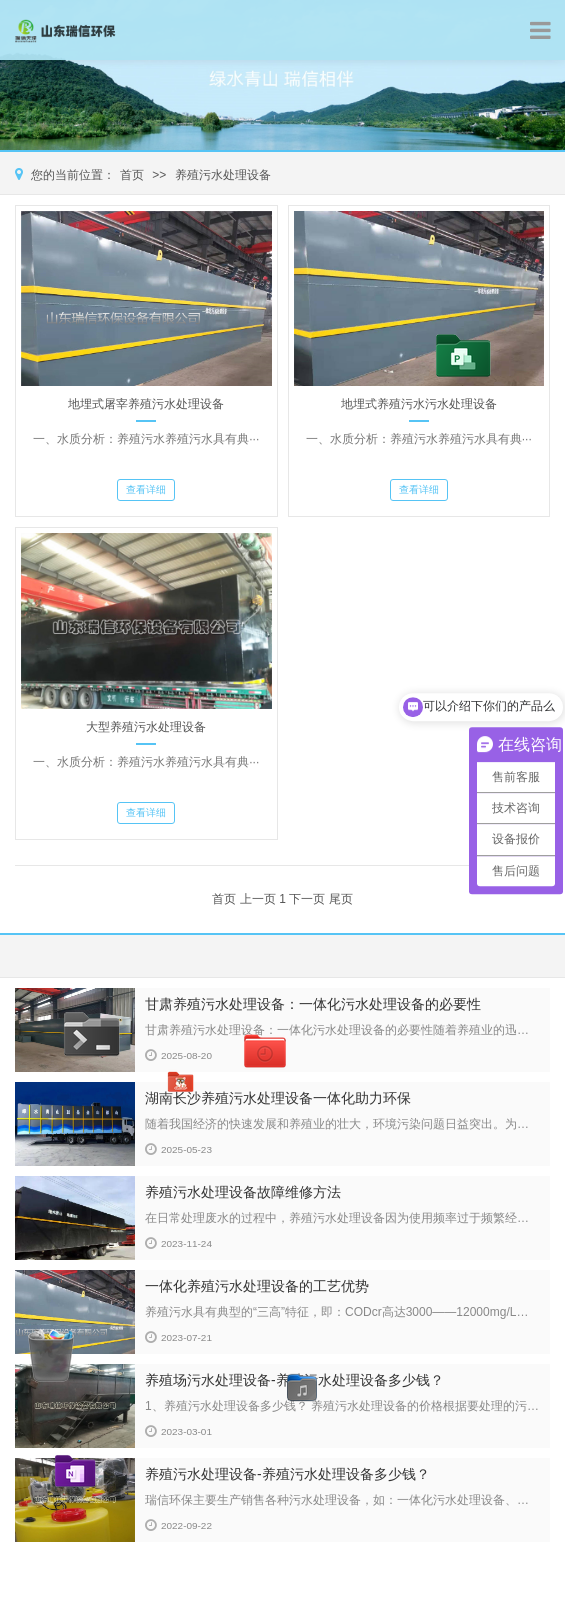  Describe the element at coordinates (91, 1035) in the screenshot. I see `open windows terminal projects folder` at that location.